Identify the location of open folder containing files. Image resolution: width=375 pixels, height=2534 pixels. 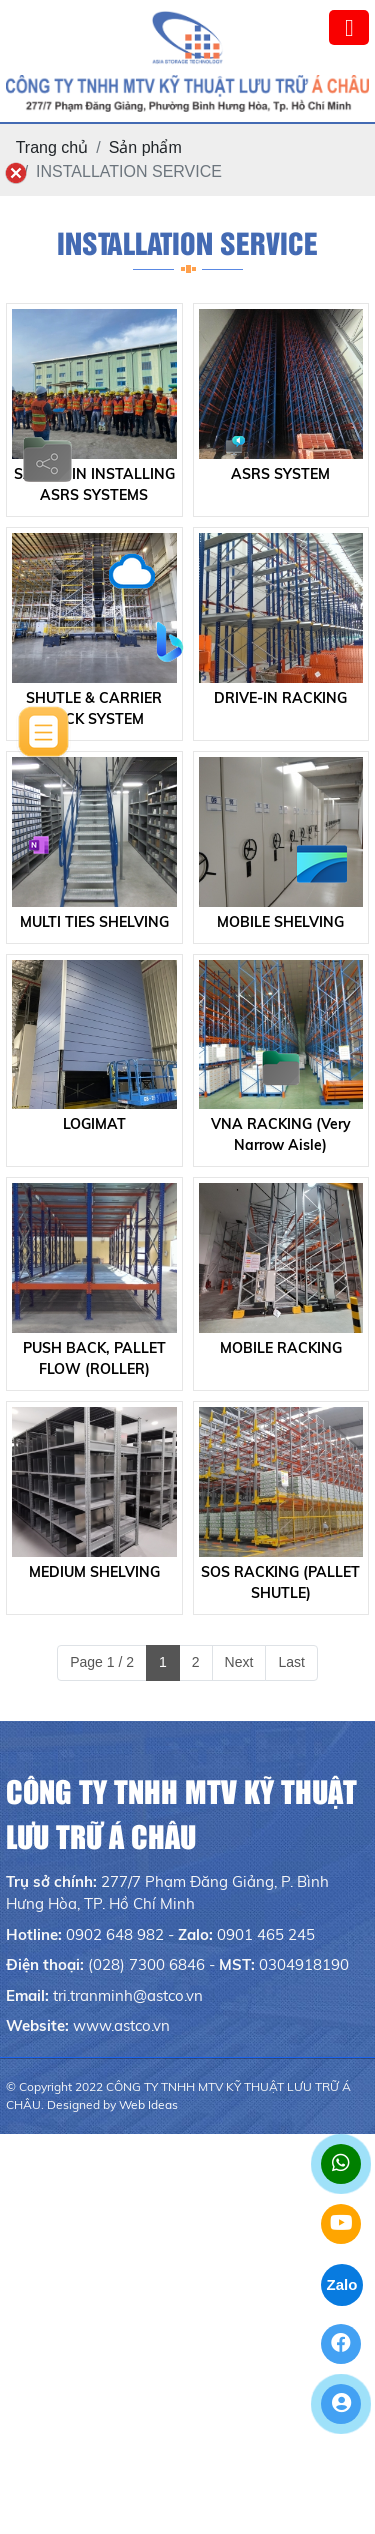
(281, 1068).